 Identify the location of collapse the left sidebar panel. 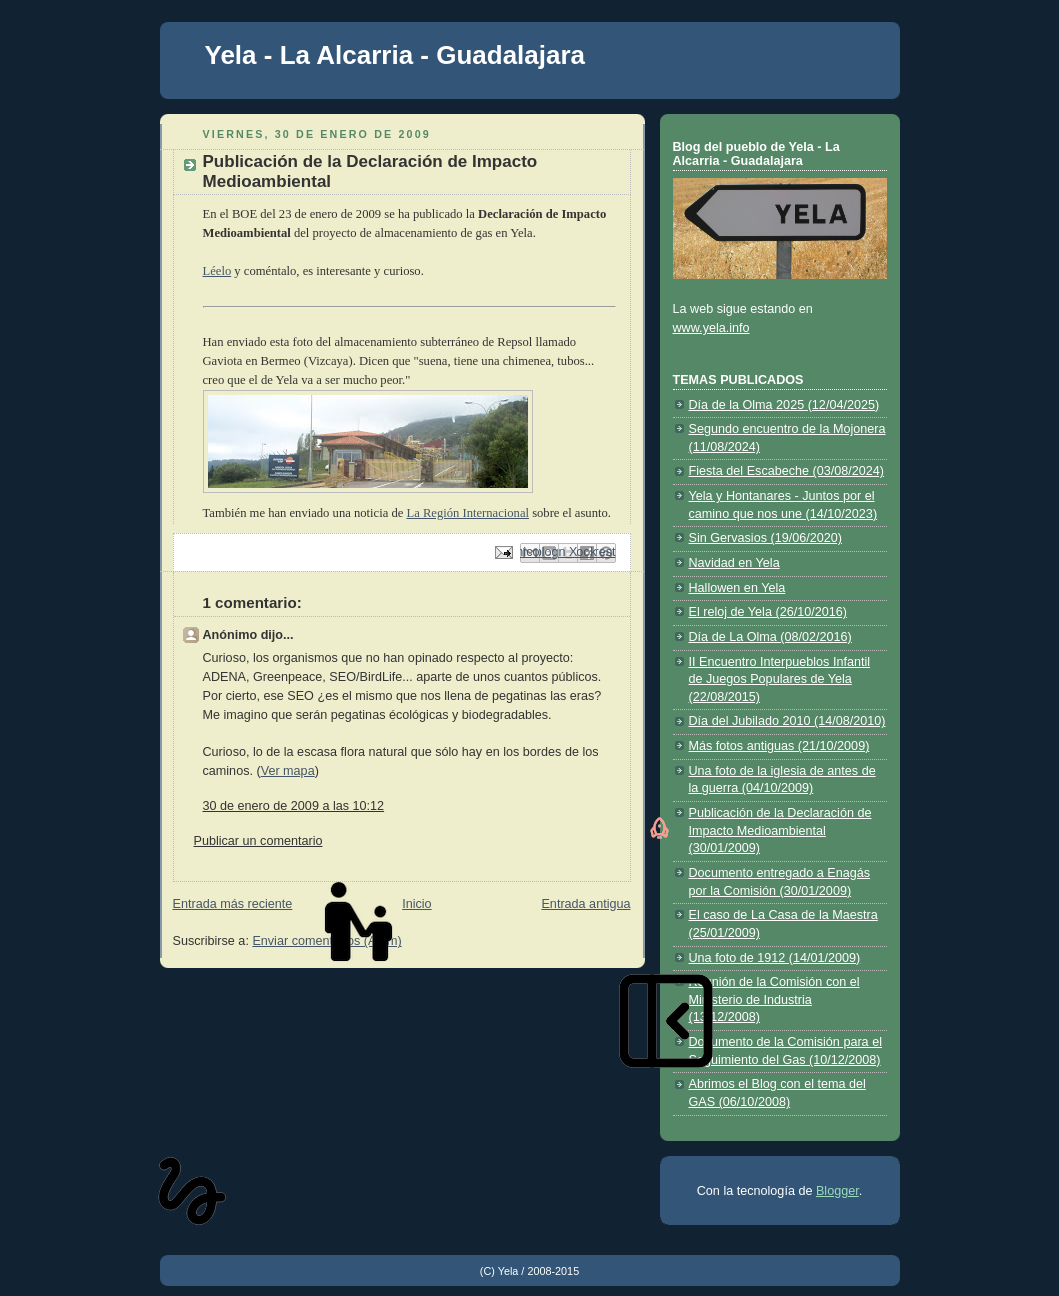
(666, 1021).